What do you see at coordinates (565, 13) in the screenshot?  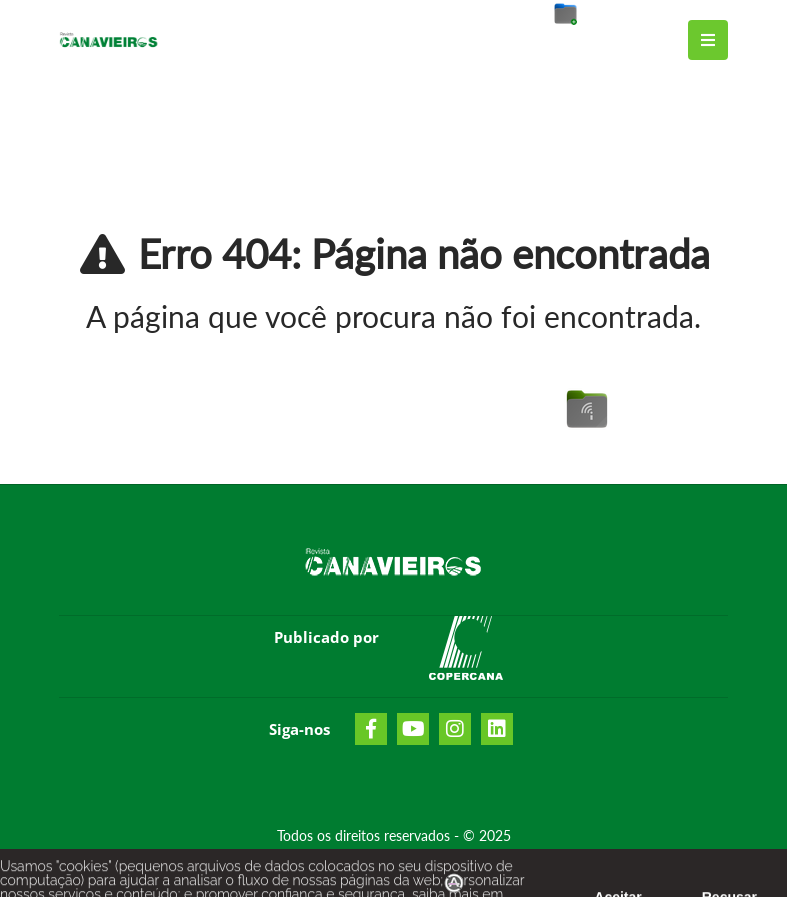 I see `create a new folder` at bounding box center [565, 13].